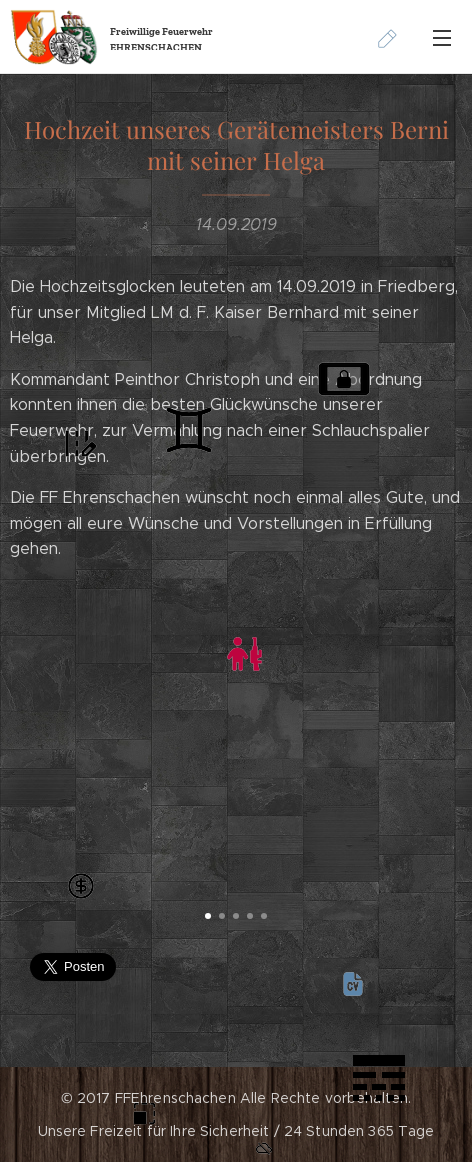 The height and width of the screenshot is (1162, 472). What do you see at coordinates (81, 886) in the screenshot?
I see `view account balance or payment options` at bounding box center [81, 886].